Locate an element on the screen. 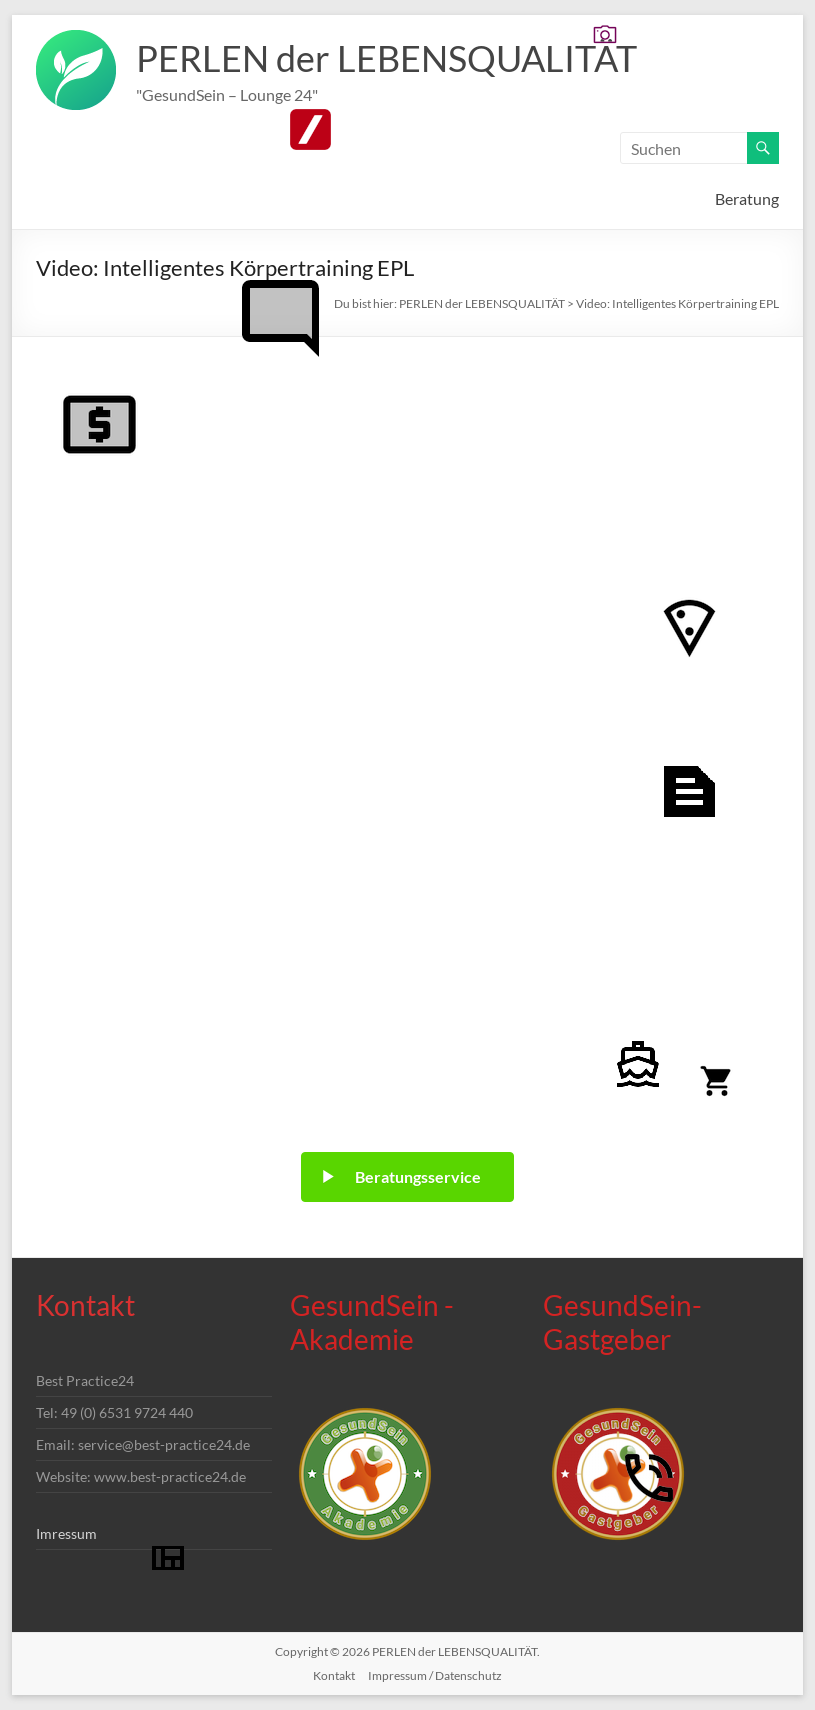  access slash commands is located at coordinates (310, 129).